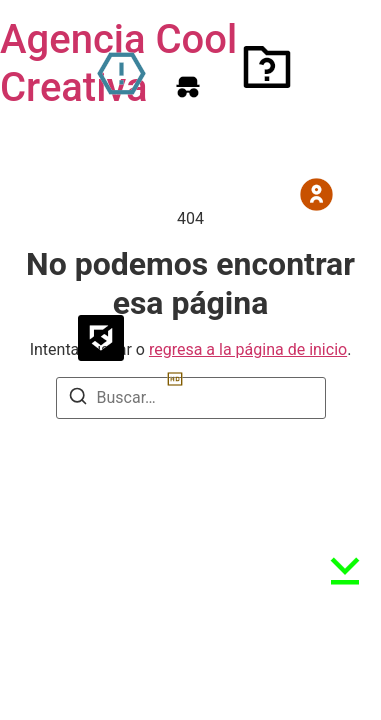  I want to click on access your account or profile, so click(316, 194).